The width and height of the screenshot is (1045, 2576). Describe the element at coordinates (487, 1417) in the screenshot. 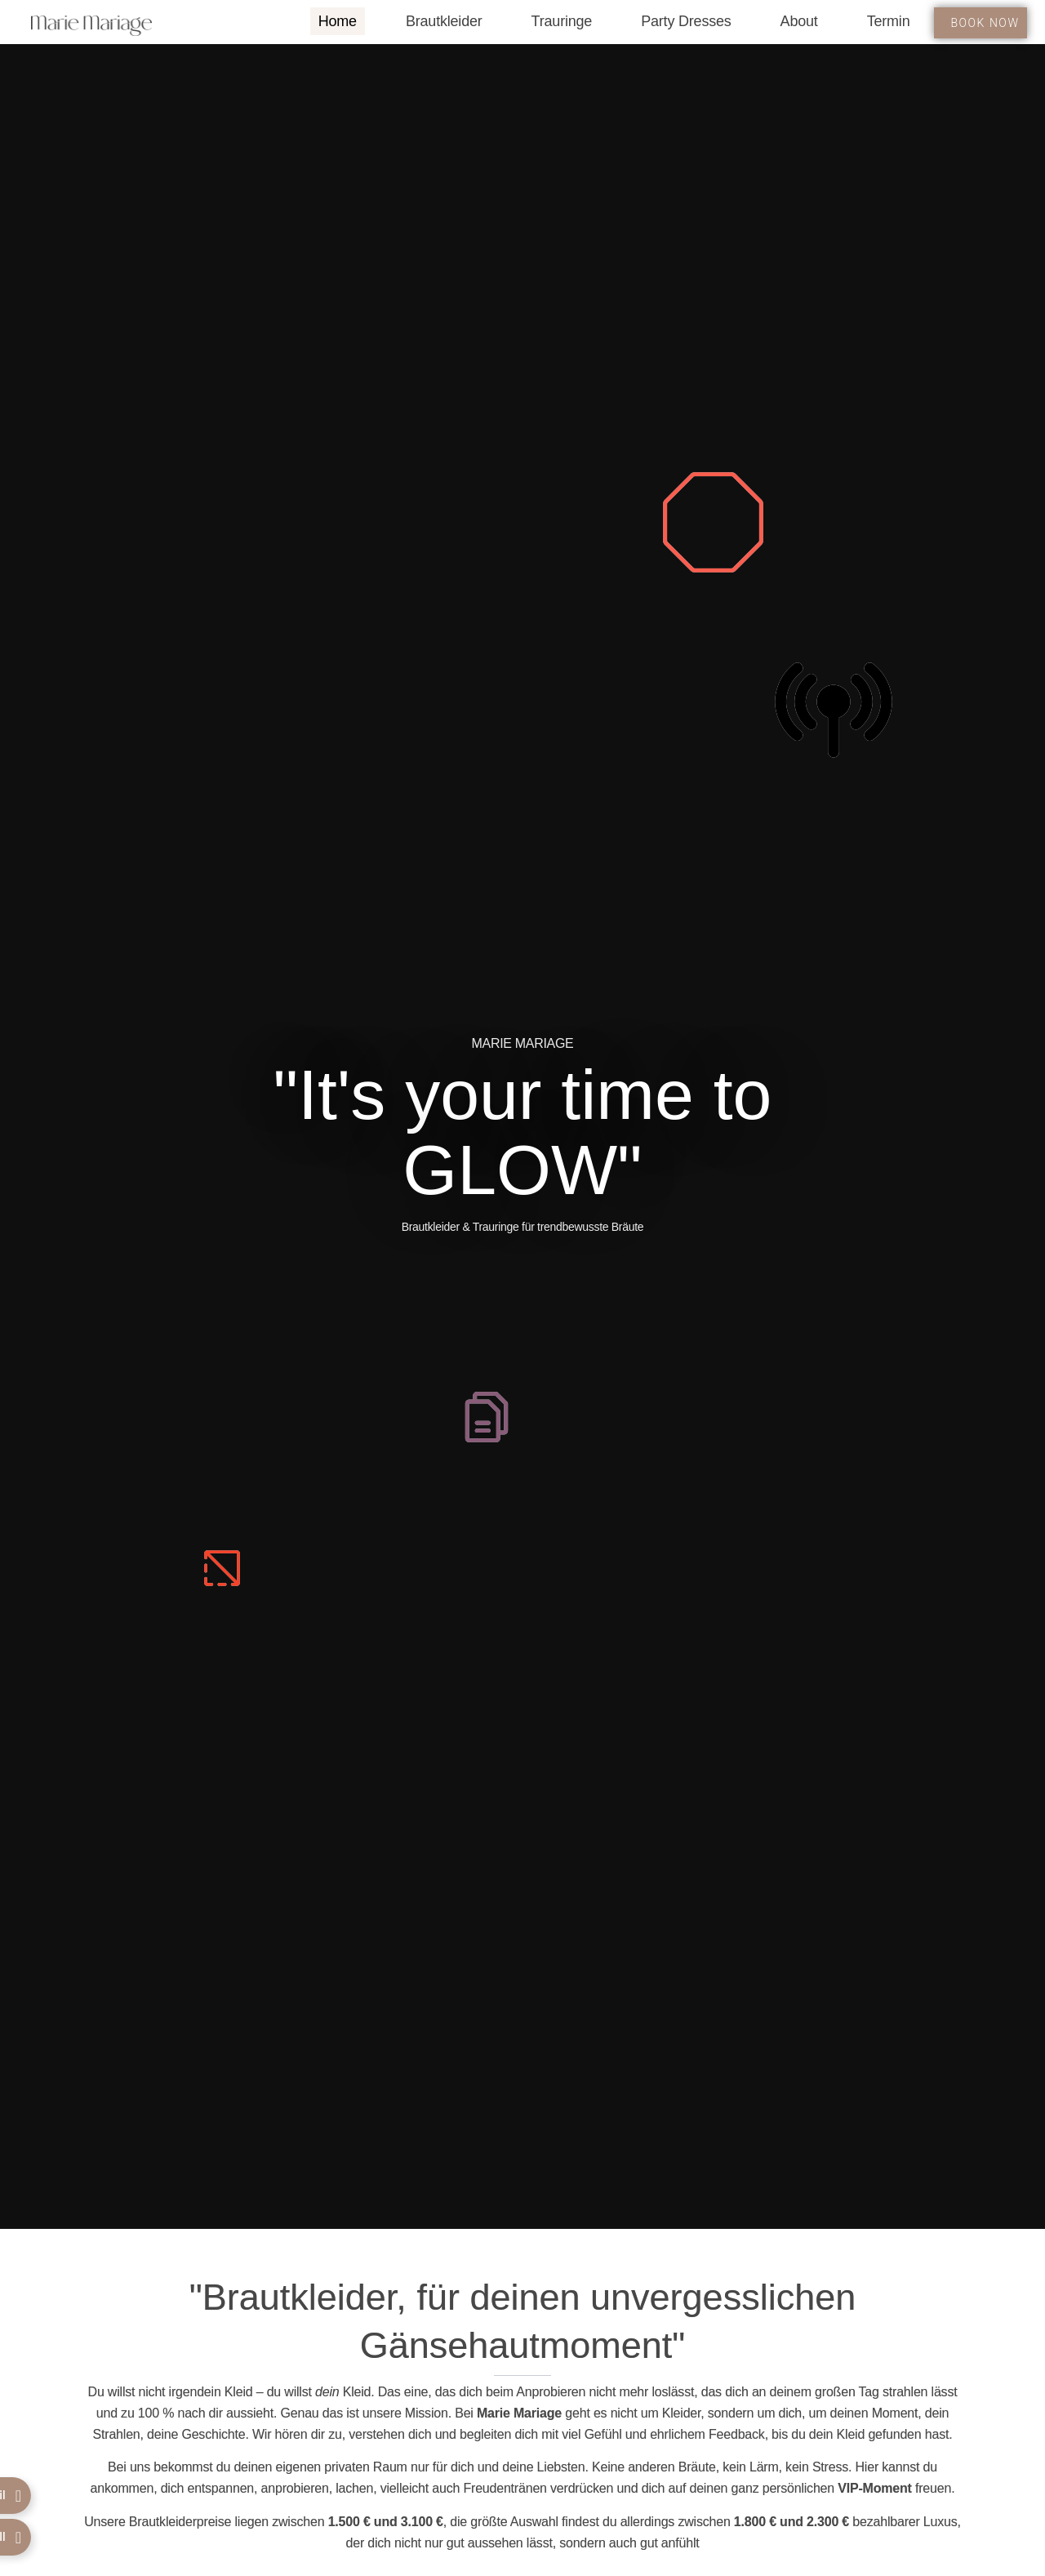

I see `view all files` at that location.